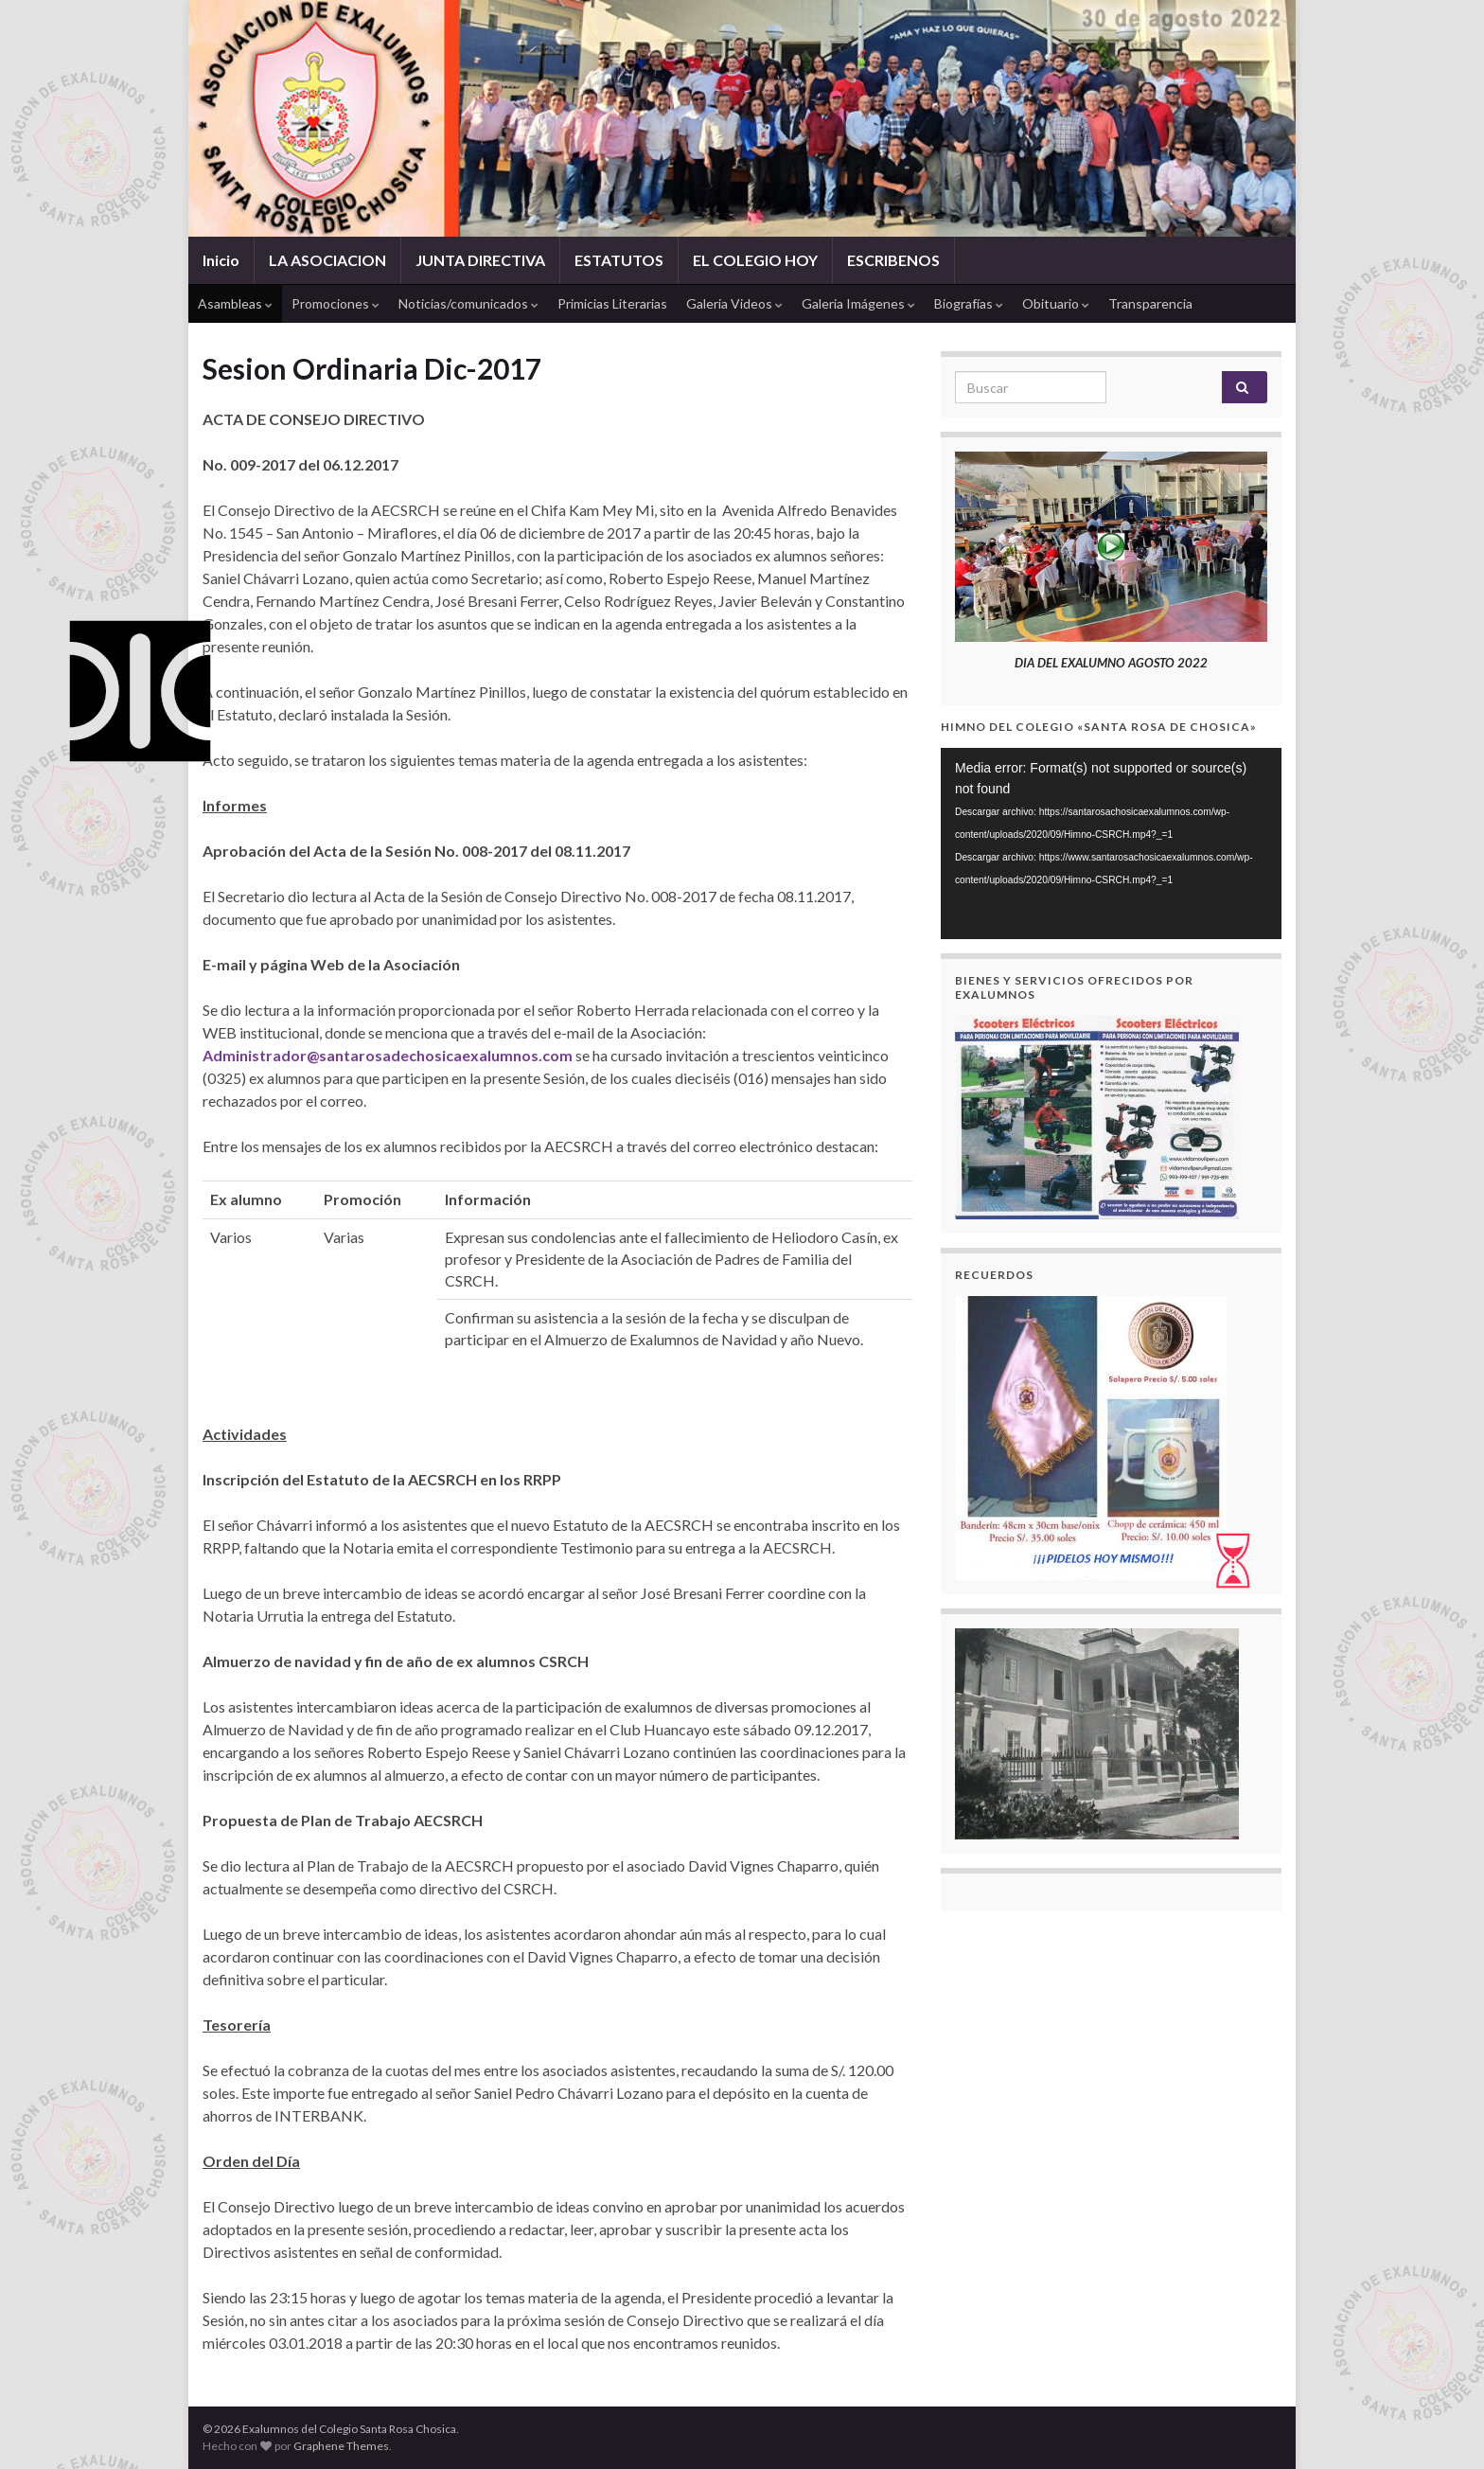 This screenshot has width=1484, height=2469. I want to click on abstract game logo or brand icon, so click(140, 691).